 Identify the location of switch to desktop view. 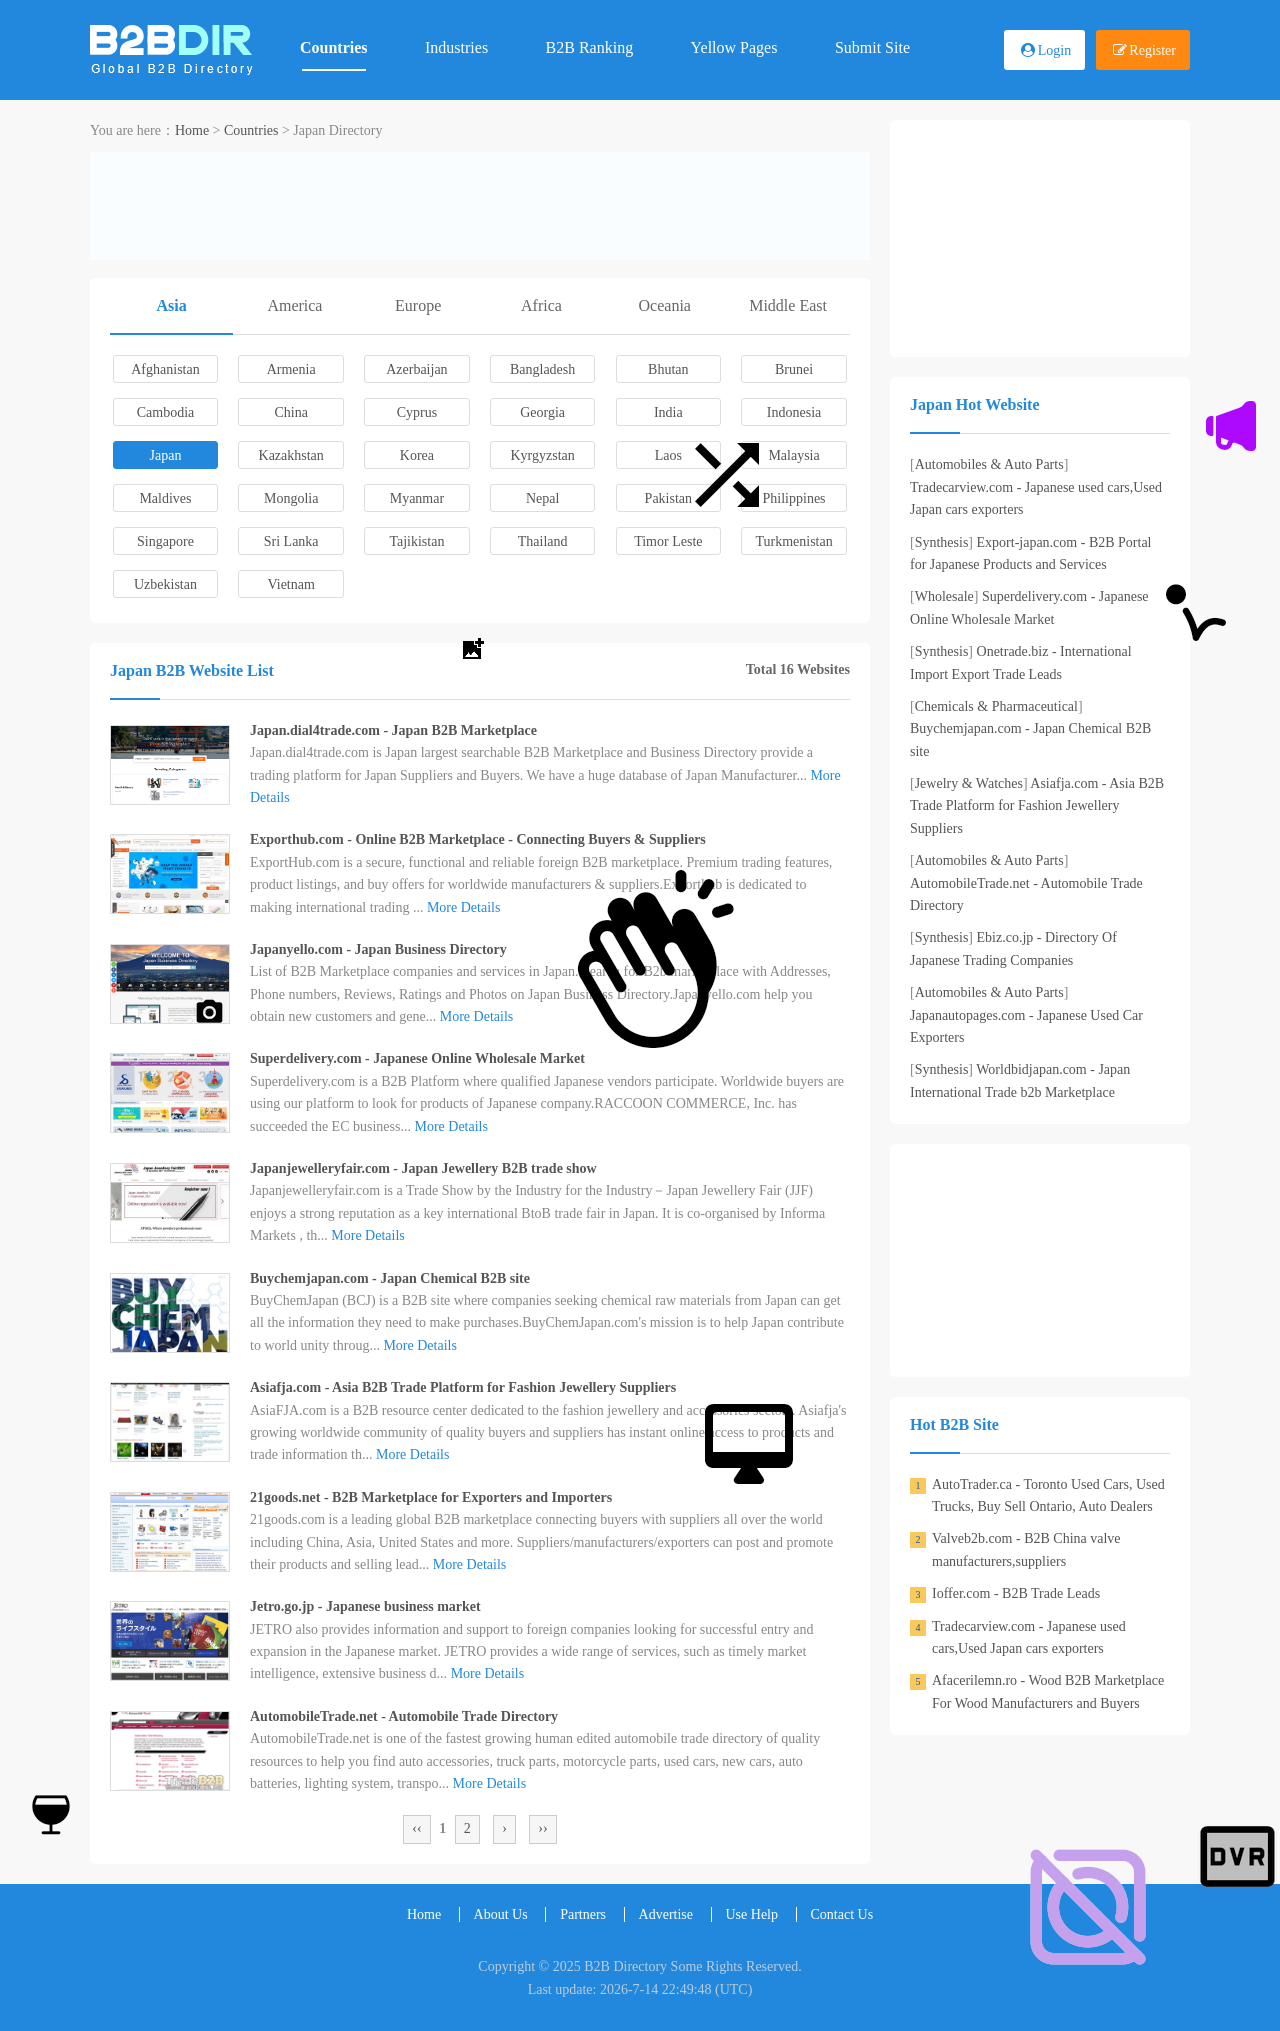
(749, 1444).